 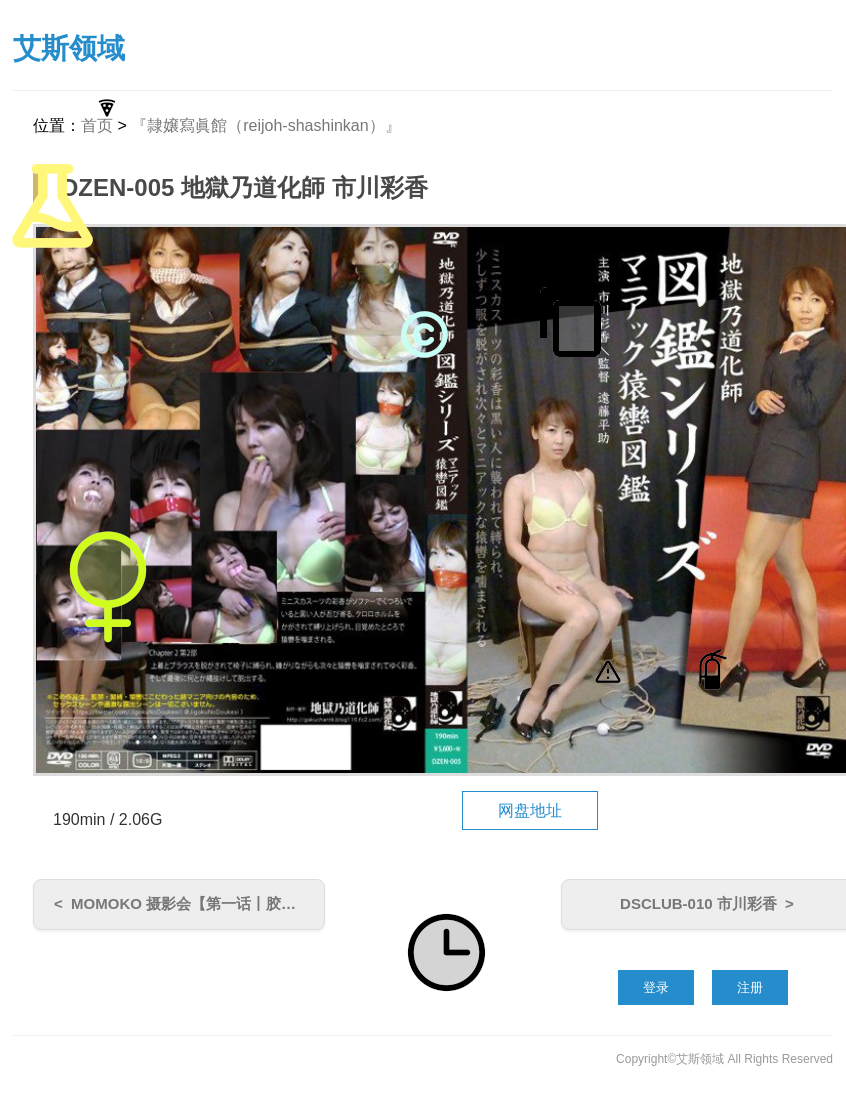 What do you see at coordinates (446, 952) in the screenshot?
I see `view current time` at bounding box center [446, 952].